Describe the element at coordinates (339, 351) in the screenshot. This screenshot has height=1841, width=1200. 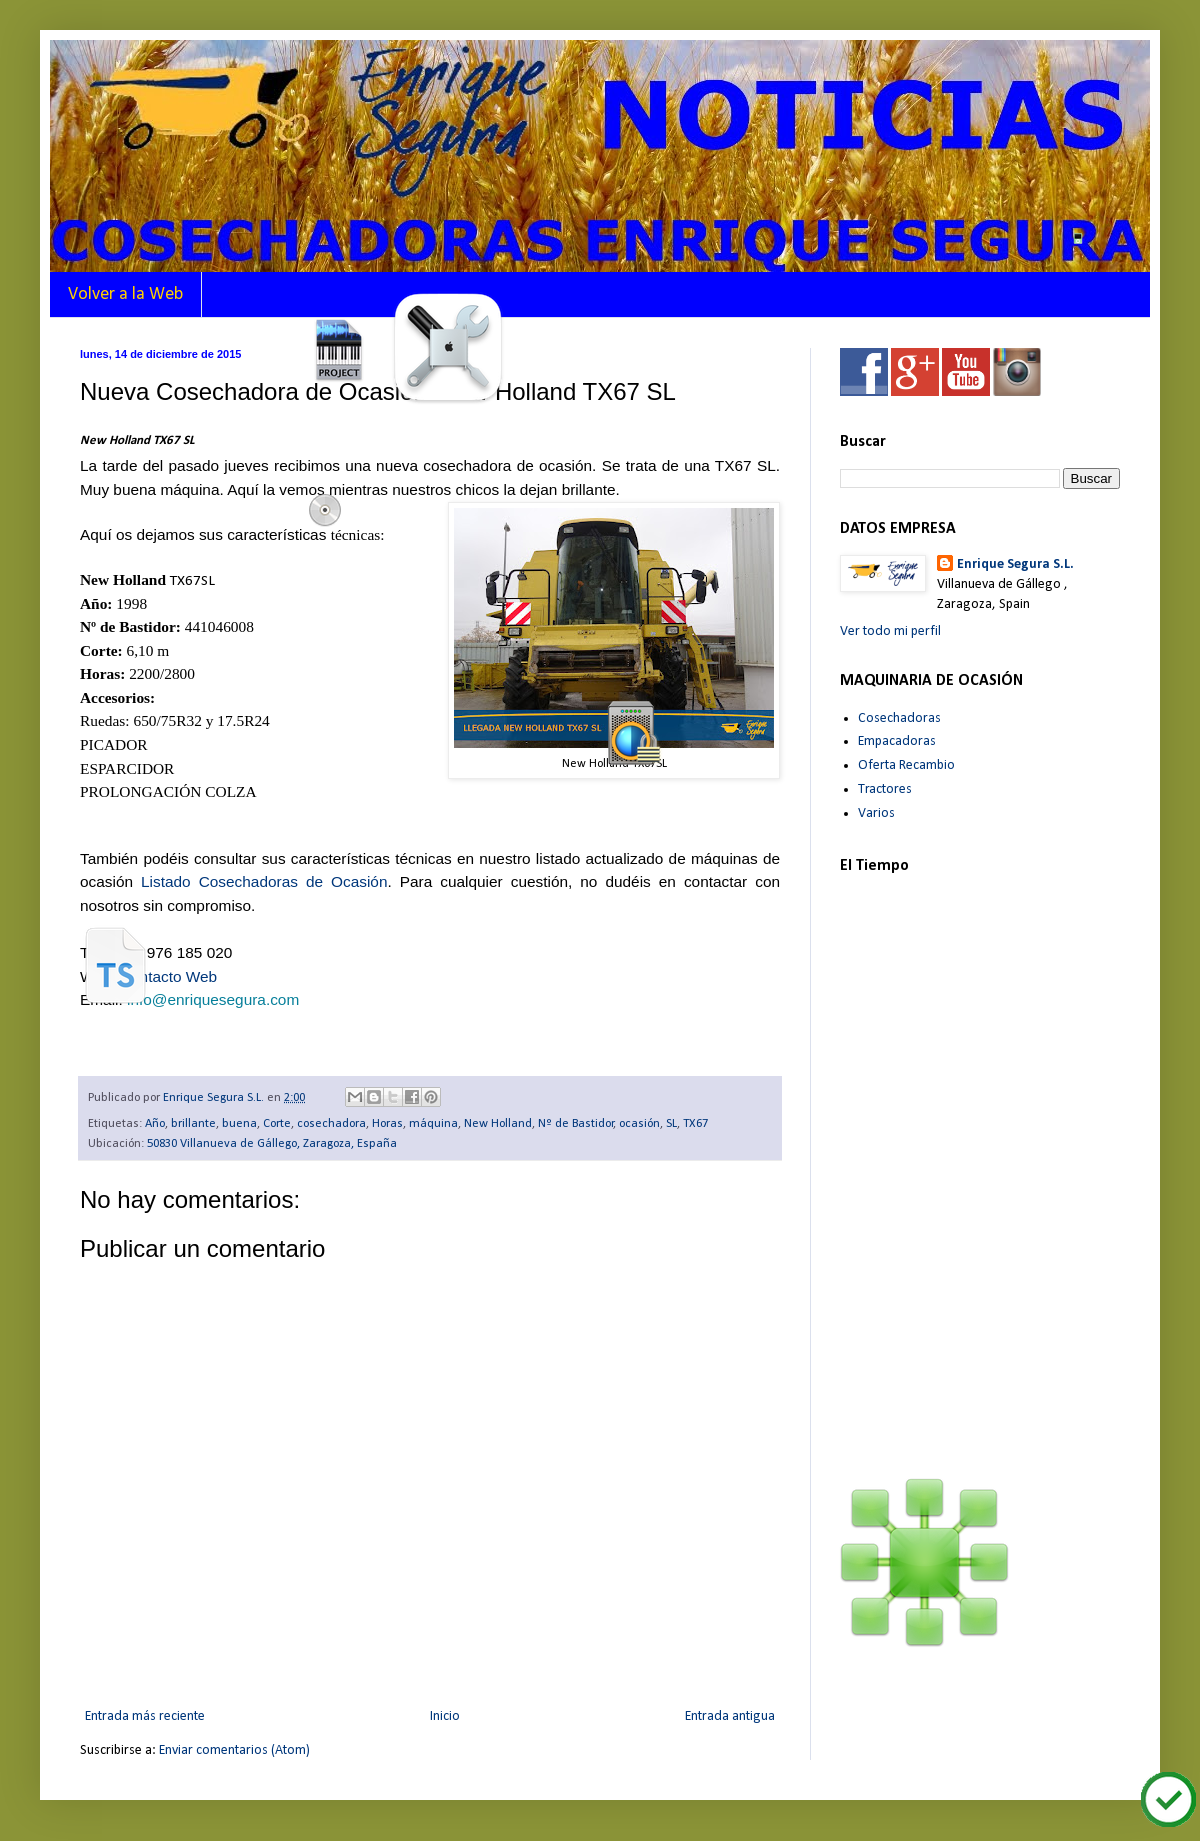
I see `open a Logic Pro or GarageBand project file` at that location.